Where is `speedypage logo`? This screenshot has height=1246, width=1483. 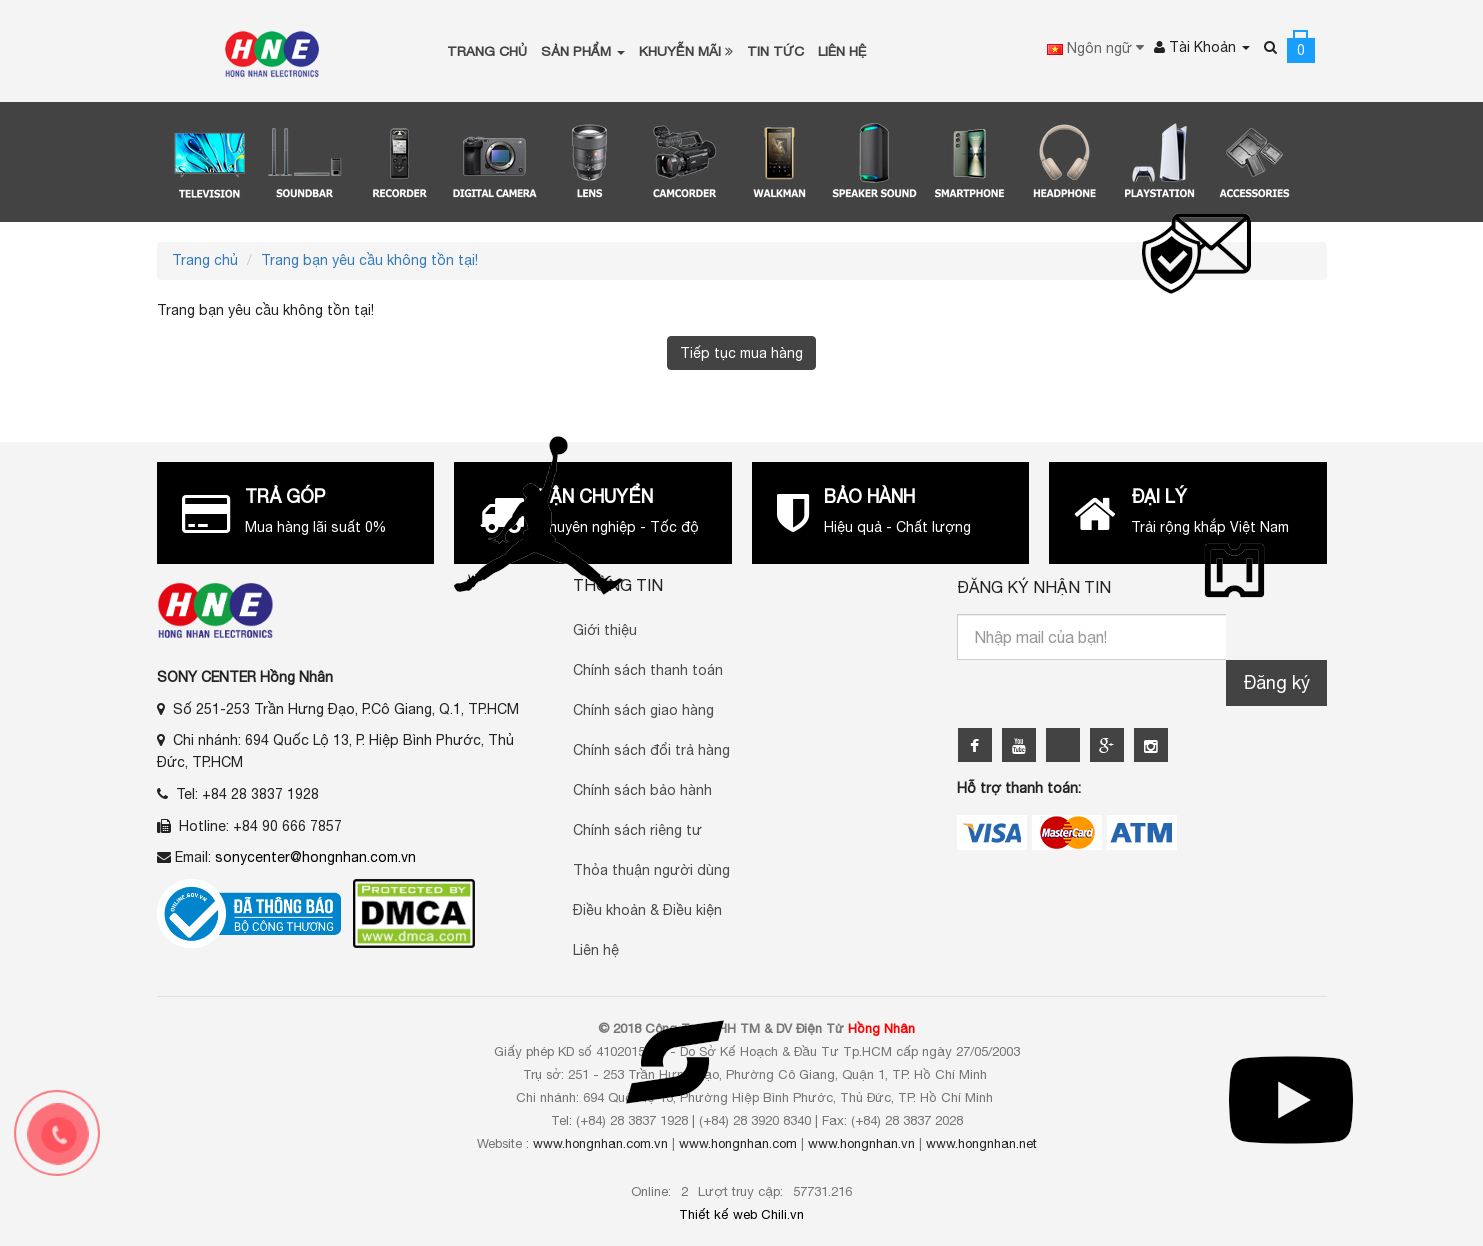
speedypage logo is located at coordinates (675, 1062).